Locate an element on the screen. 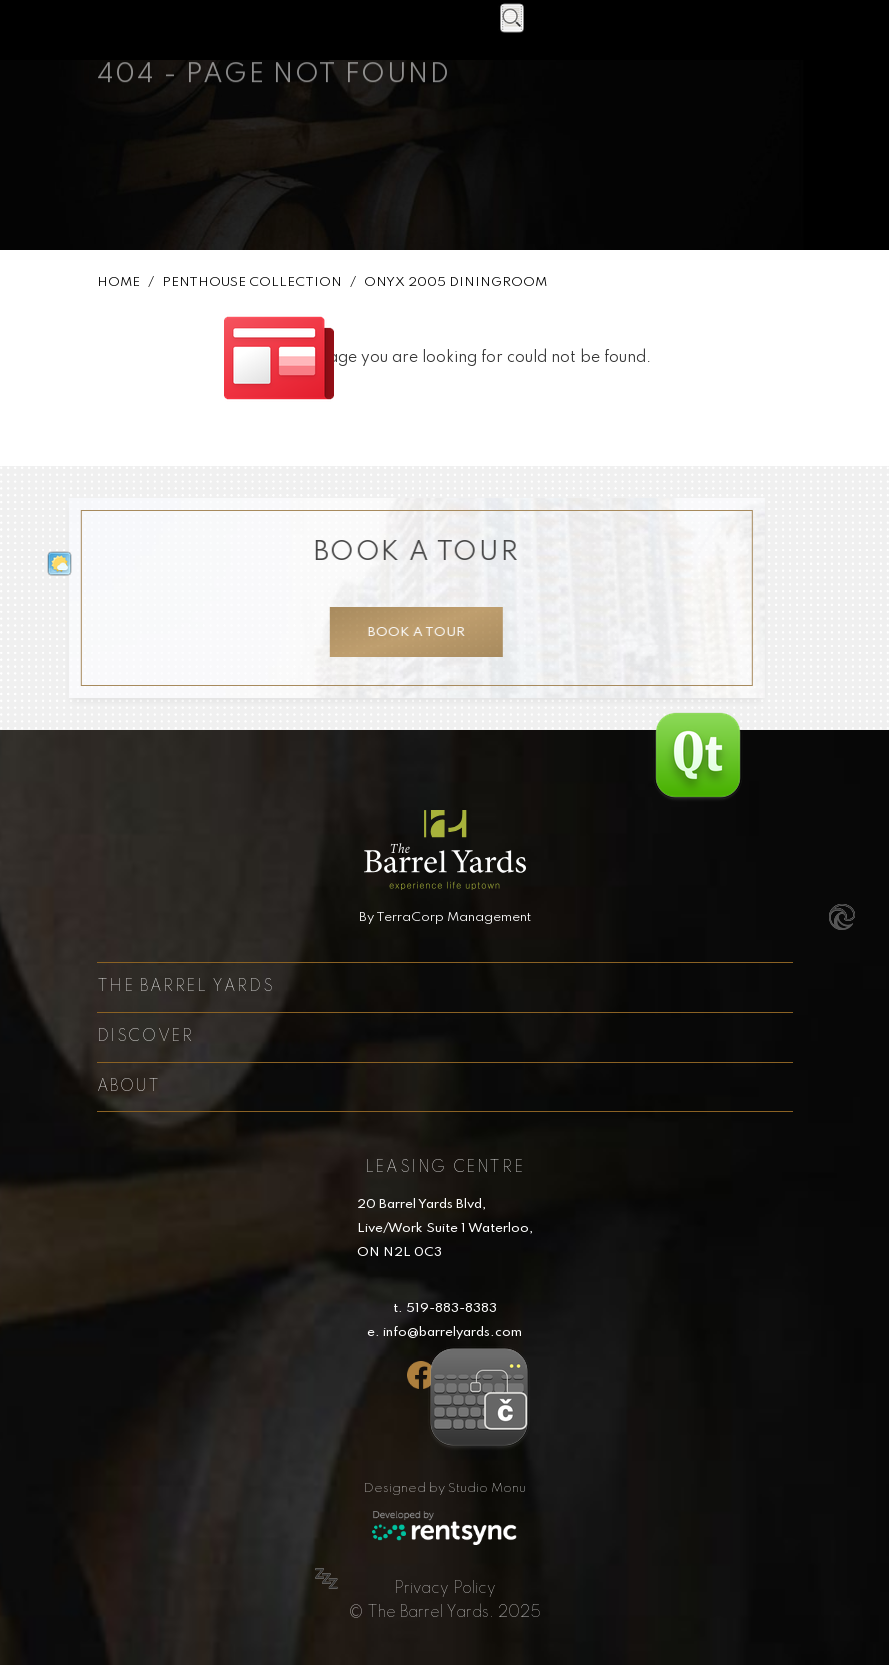 The width and height of the screenshot is (889, 1665). open tecla on-screen keyboard app is located at coordinates (479, 1397).